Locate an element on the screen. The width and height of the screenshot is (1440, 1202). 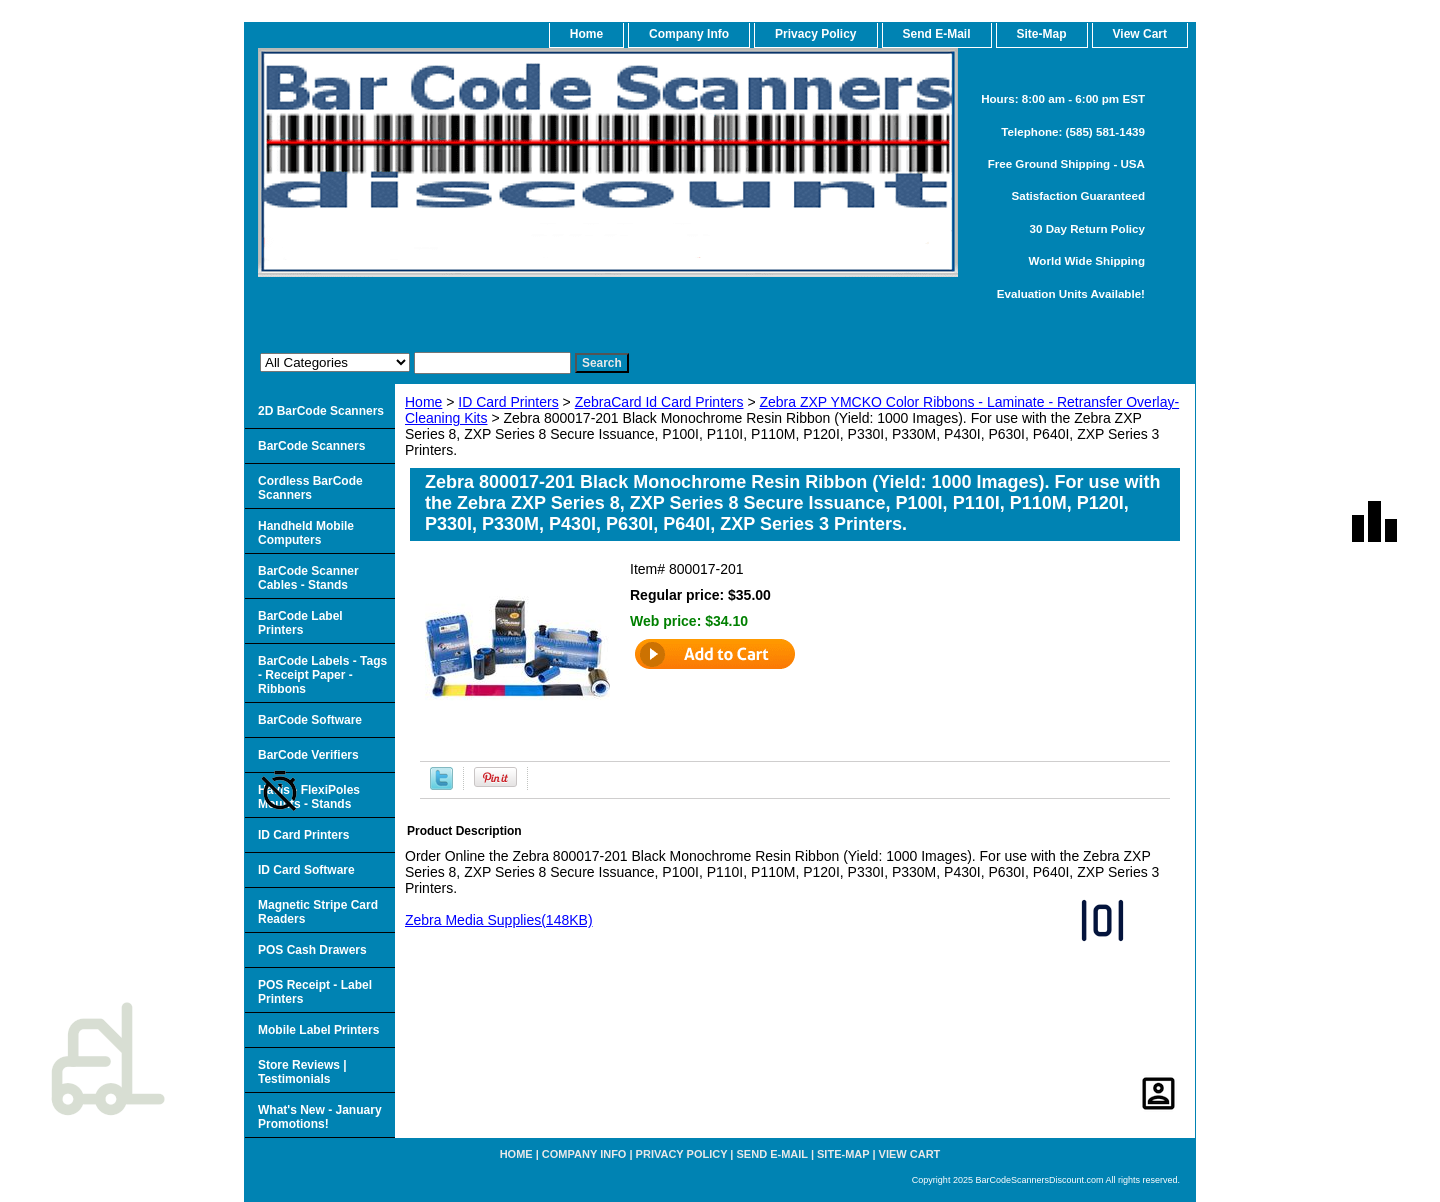
access warehouse or inventory management is located at coordinates (105, 1061).